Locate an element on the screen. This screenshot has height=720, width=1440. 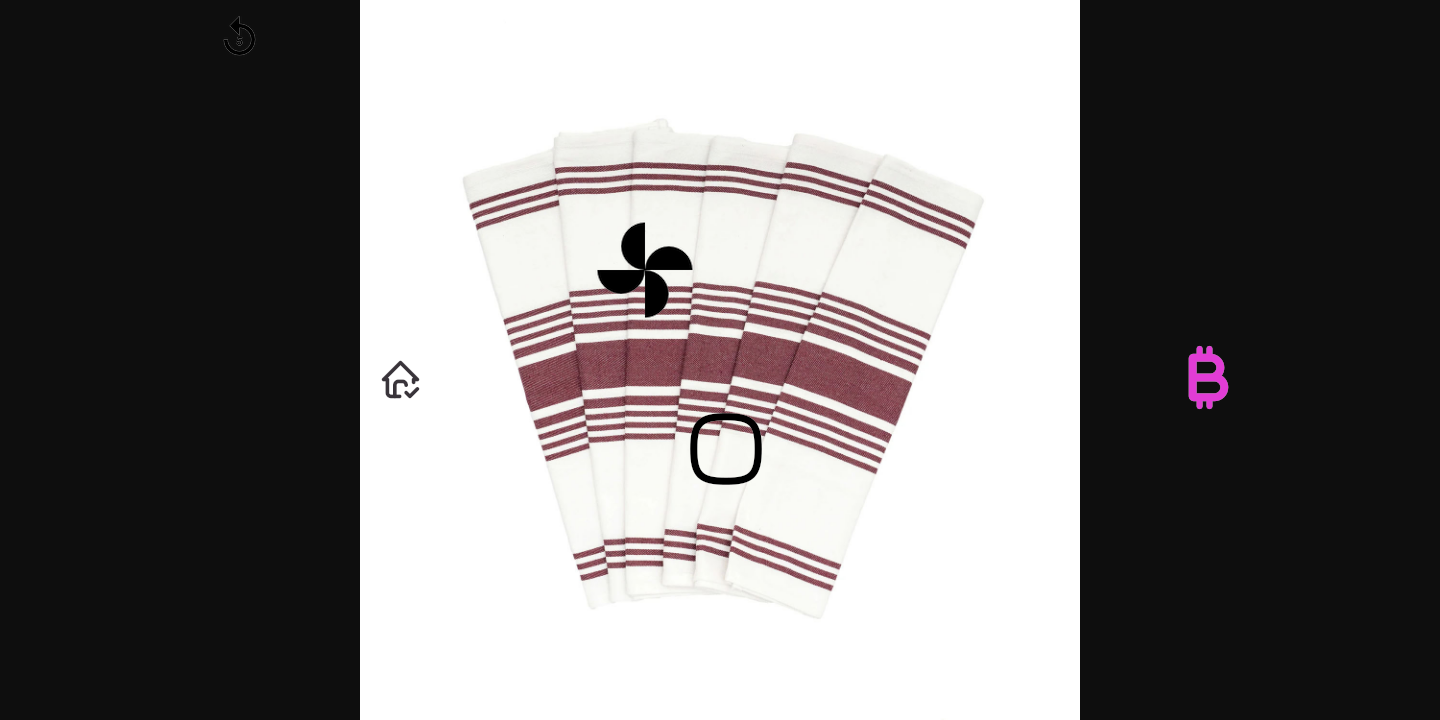
access toys or games section is located at coordinates (645, 270).